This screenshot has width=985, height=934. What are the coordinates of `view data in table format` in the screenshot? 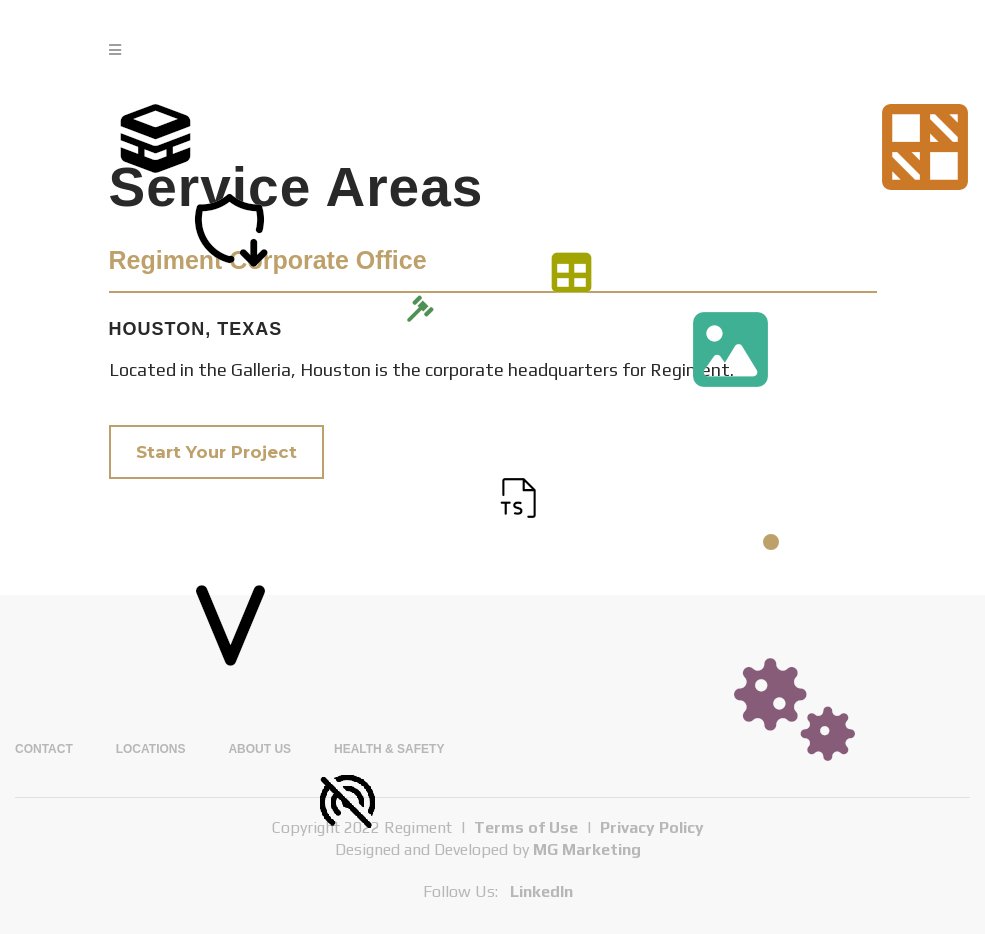 It's located at (571, 272).